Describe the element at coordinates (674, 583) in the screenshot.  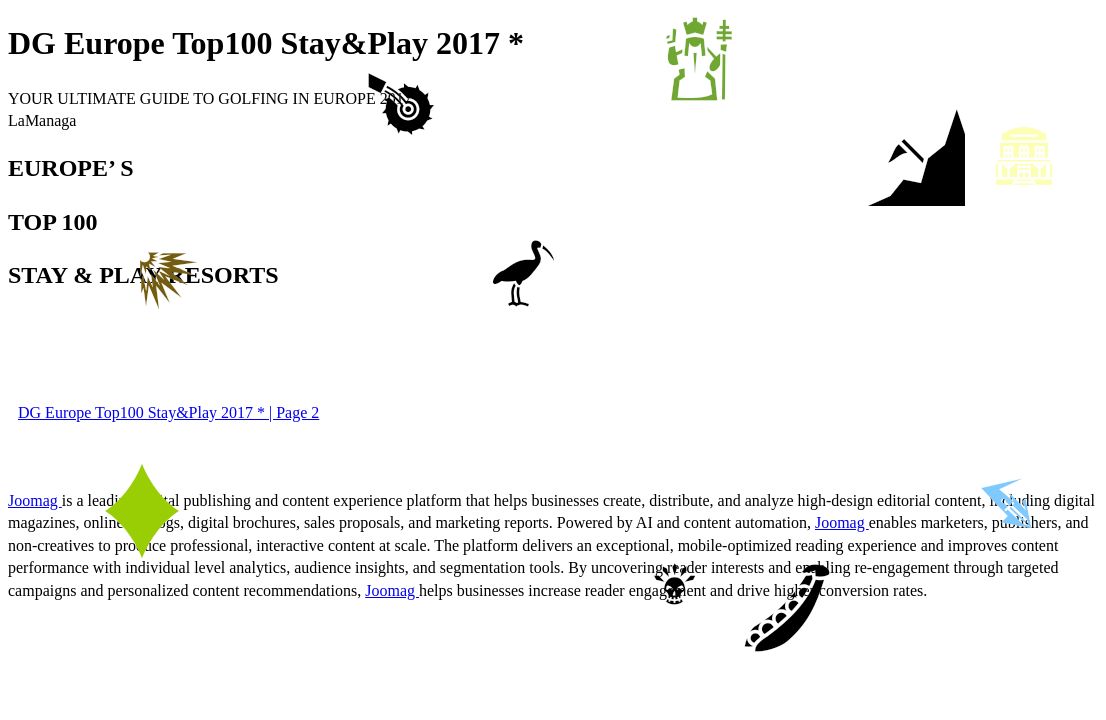
I see `indicates a fun or casual death/game over state` at that location.